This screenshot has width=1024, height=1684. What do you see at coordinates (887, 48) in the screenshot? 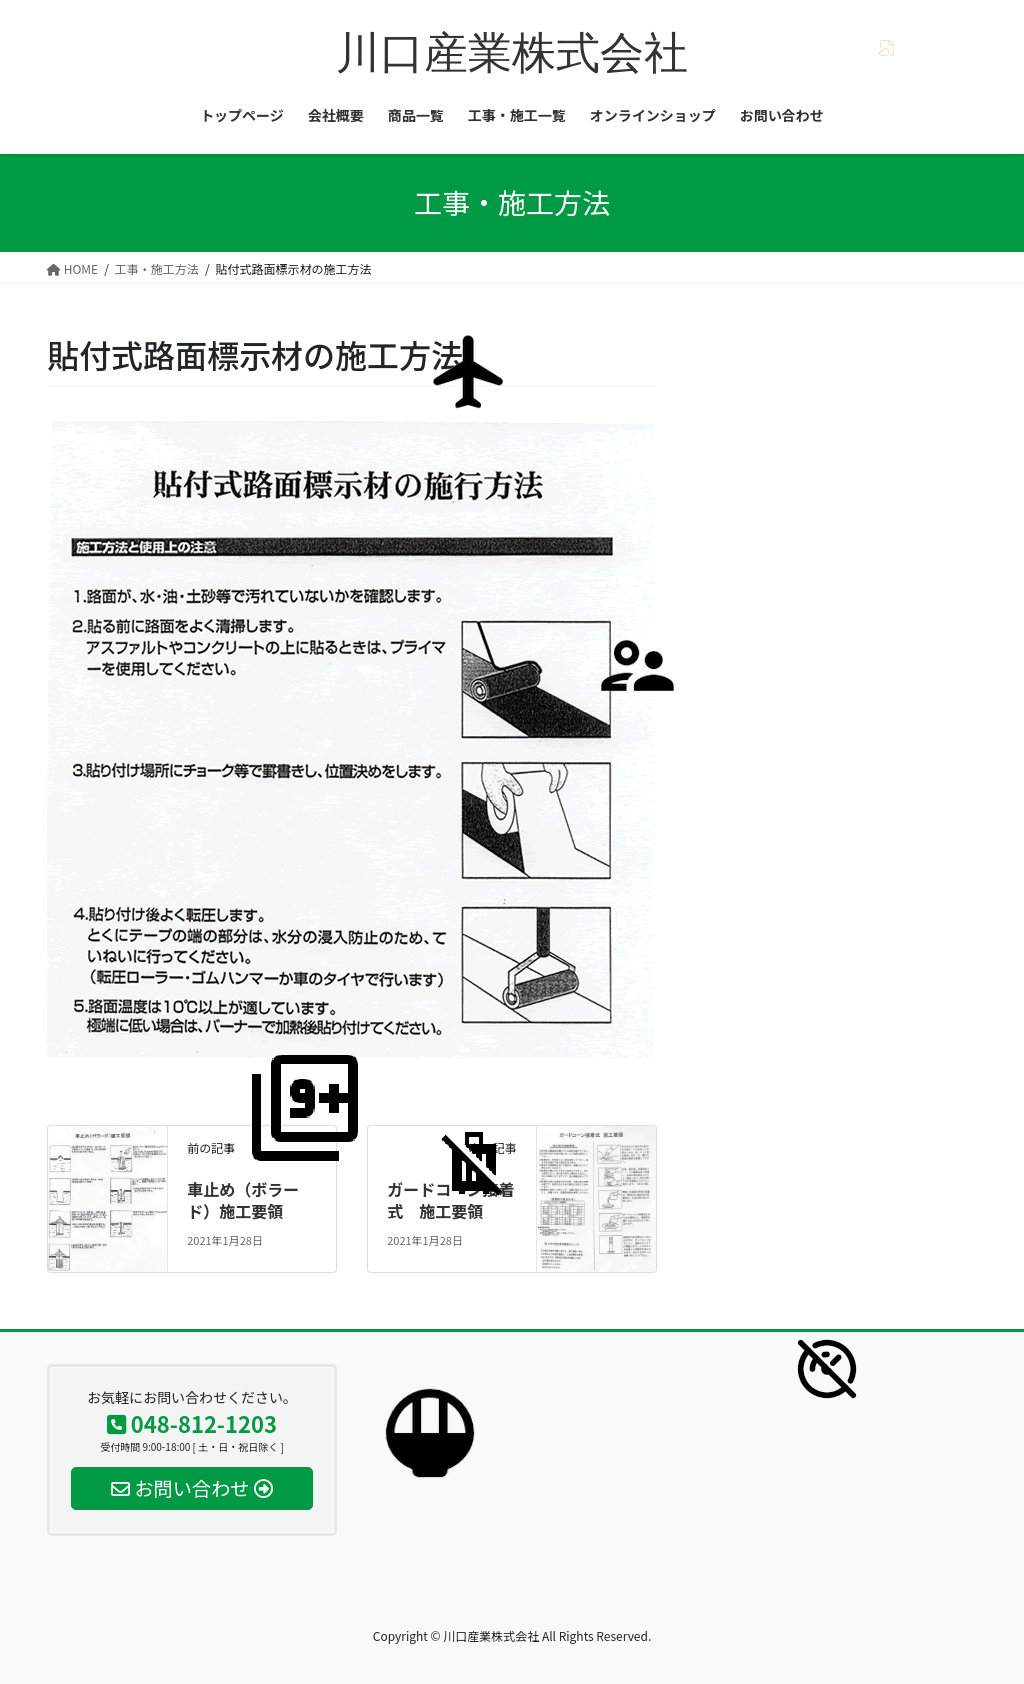
I see `access cloud-synced documents` at bounding box center [887, 48].